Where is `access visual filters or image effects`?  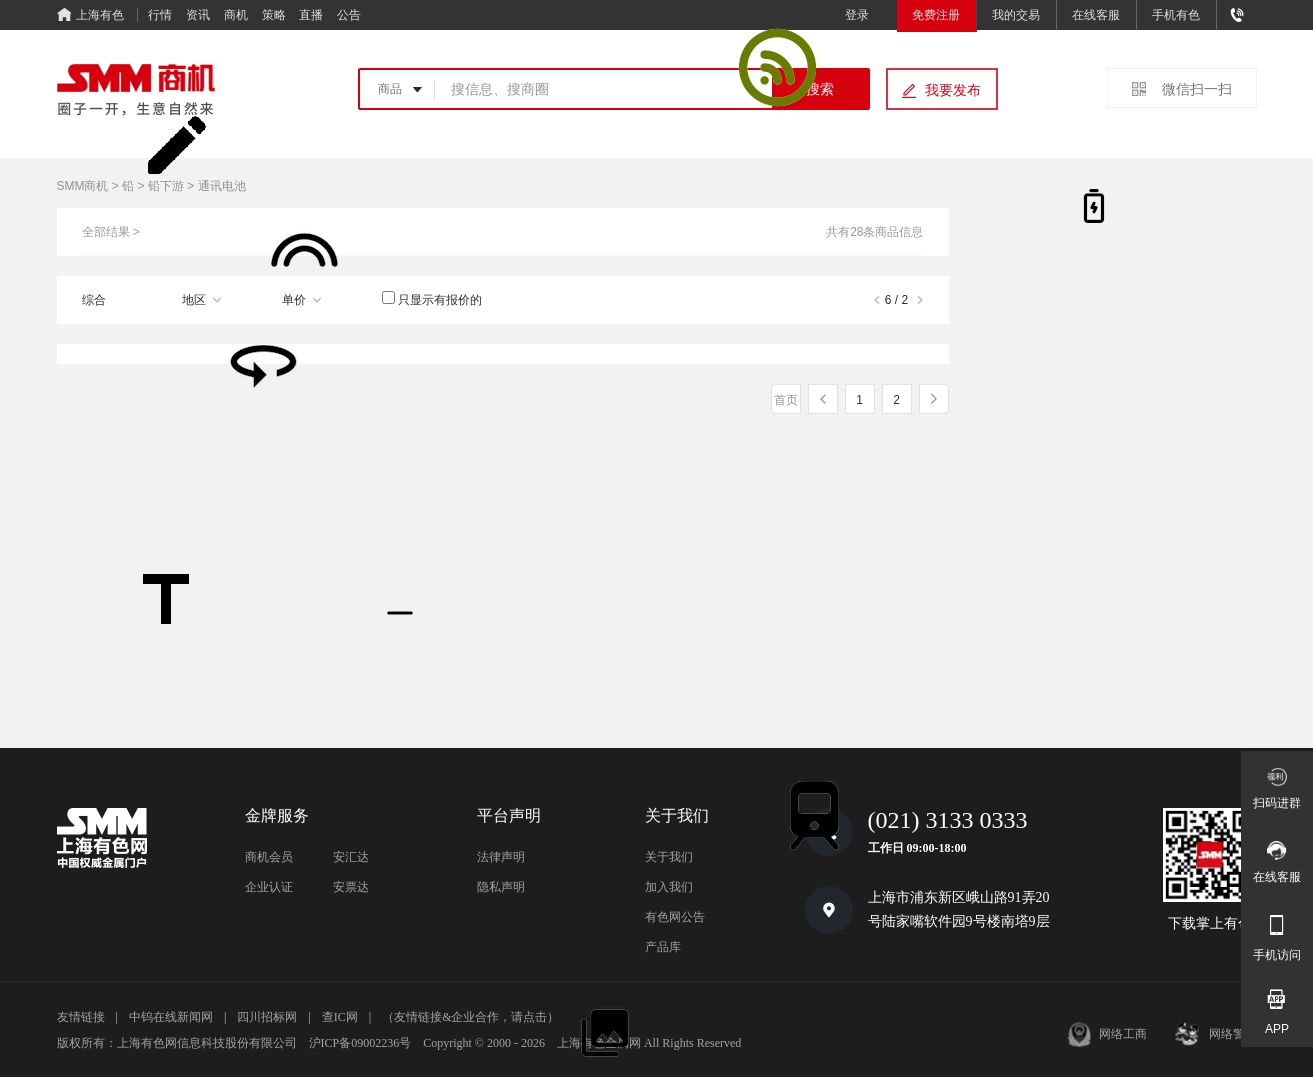 access visual filters or image effects is located at coordinates (304, 251).